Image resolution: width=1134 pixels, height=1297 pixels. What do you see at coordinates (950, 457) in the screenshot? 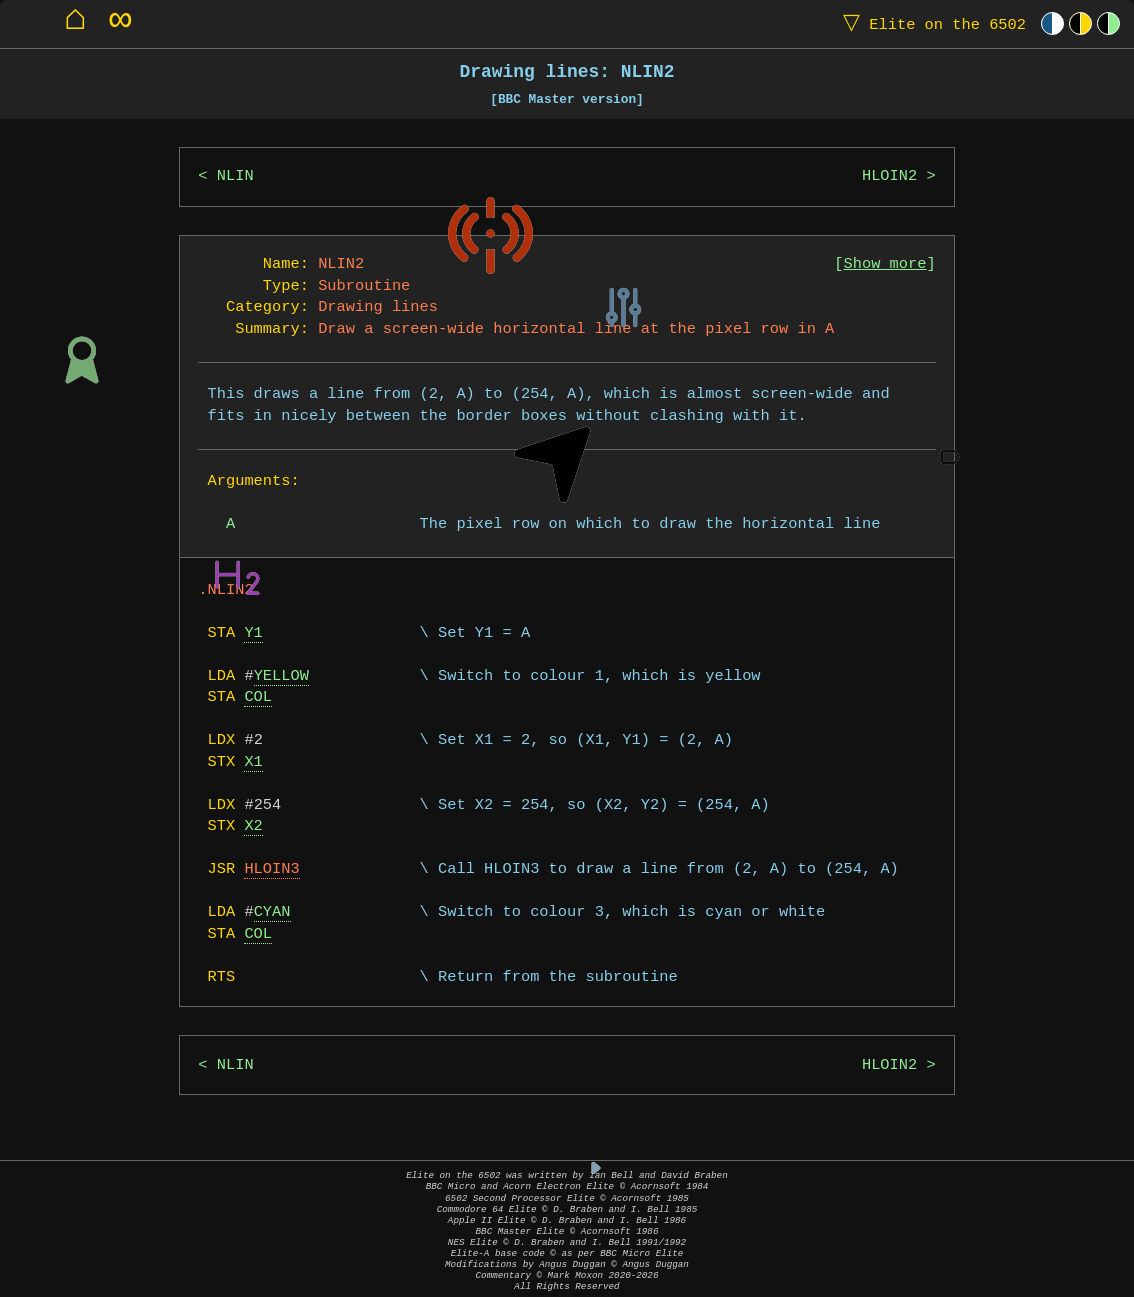
I see `add a label or tag to an item` at bounding box center [950, 457].